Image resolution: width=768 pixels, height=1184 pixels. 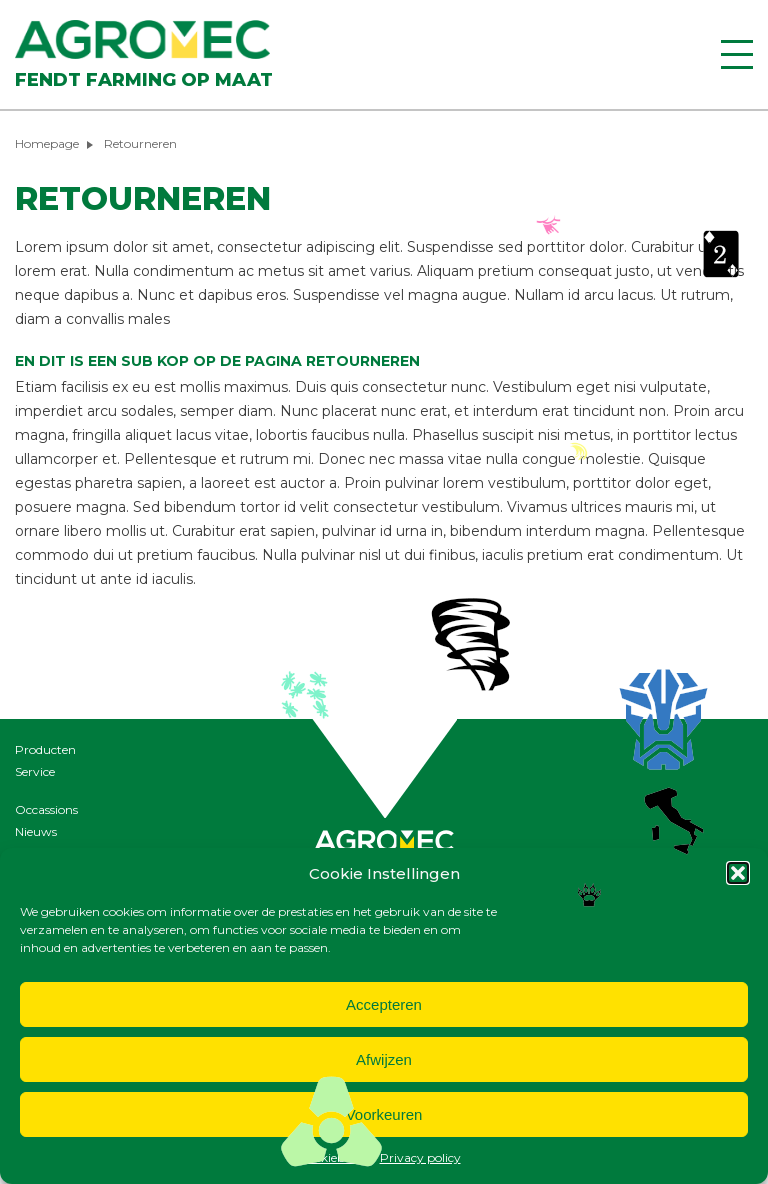 What do you see at coordinates (305, 695) in the screenshot?
I see `indicates insect infestation or pest problem in a game` at bounding box center [305, 695].